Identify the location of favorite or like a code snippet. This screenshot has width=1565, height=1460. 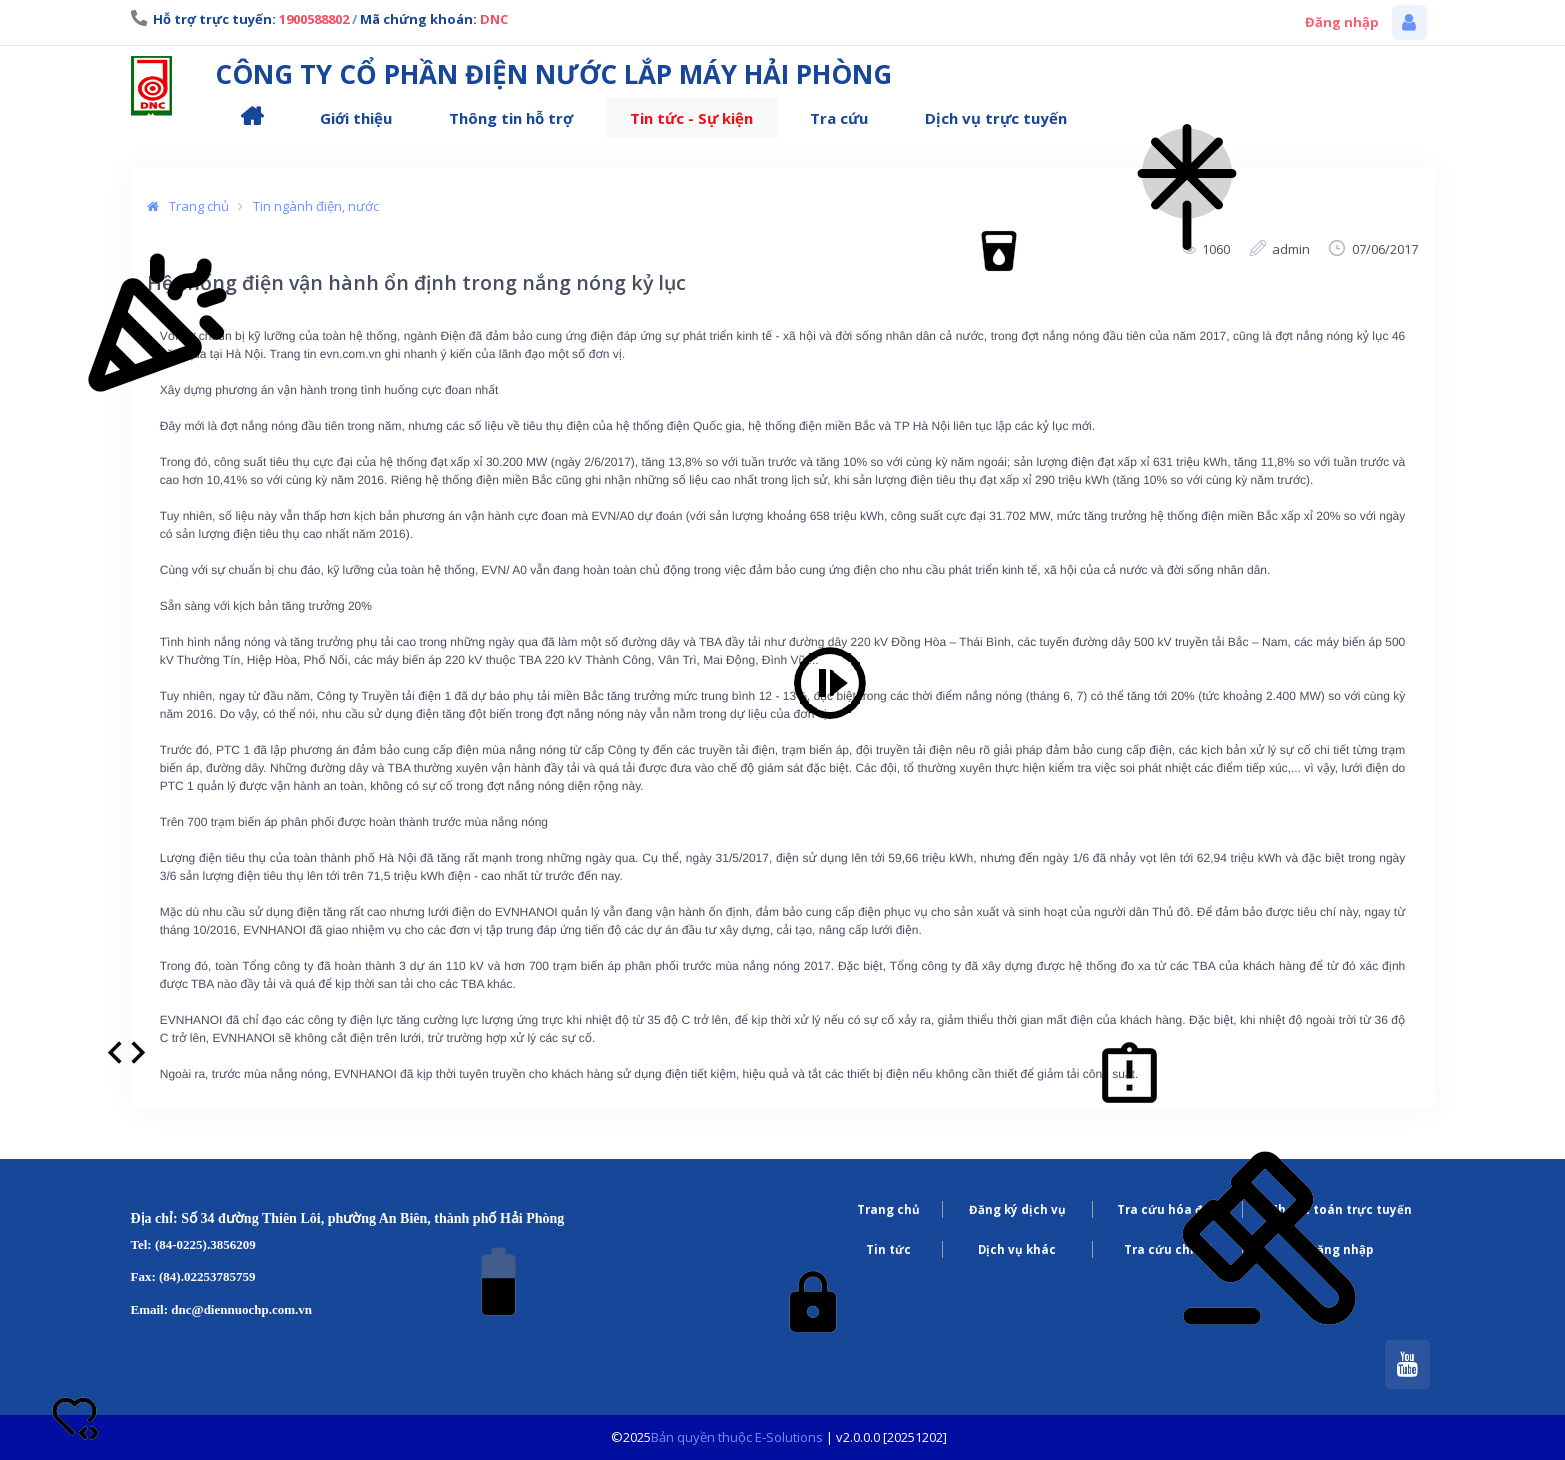
(74, 1417).